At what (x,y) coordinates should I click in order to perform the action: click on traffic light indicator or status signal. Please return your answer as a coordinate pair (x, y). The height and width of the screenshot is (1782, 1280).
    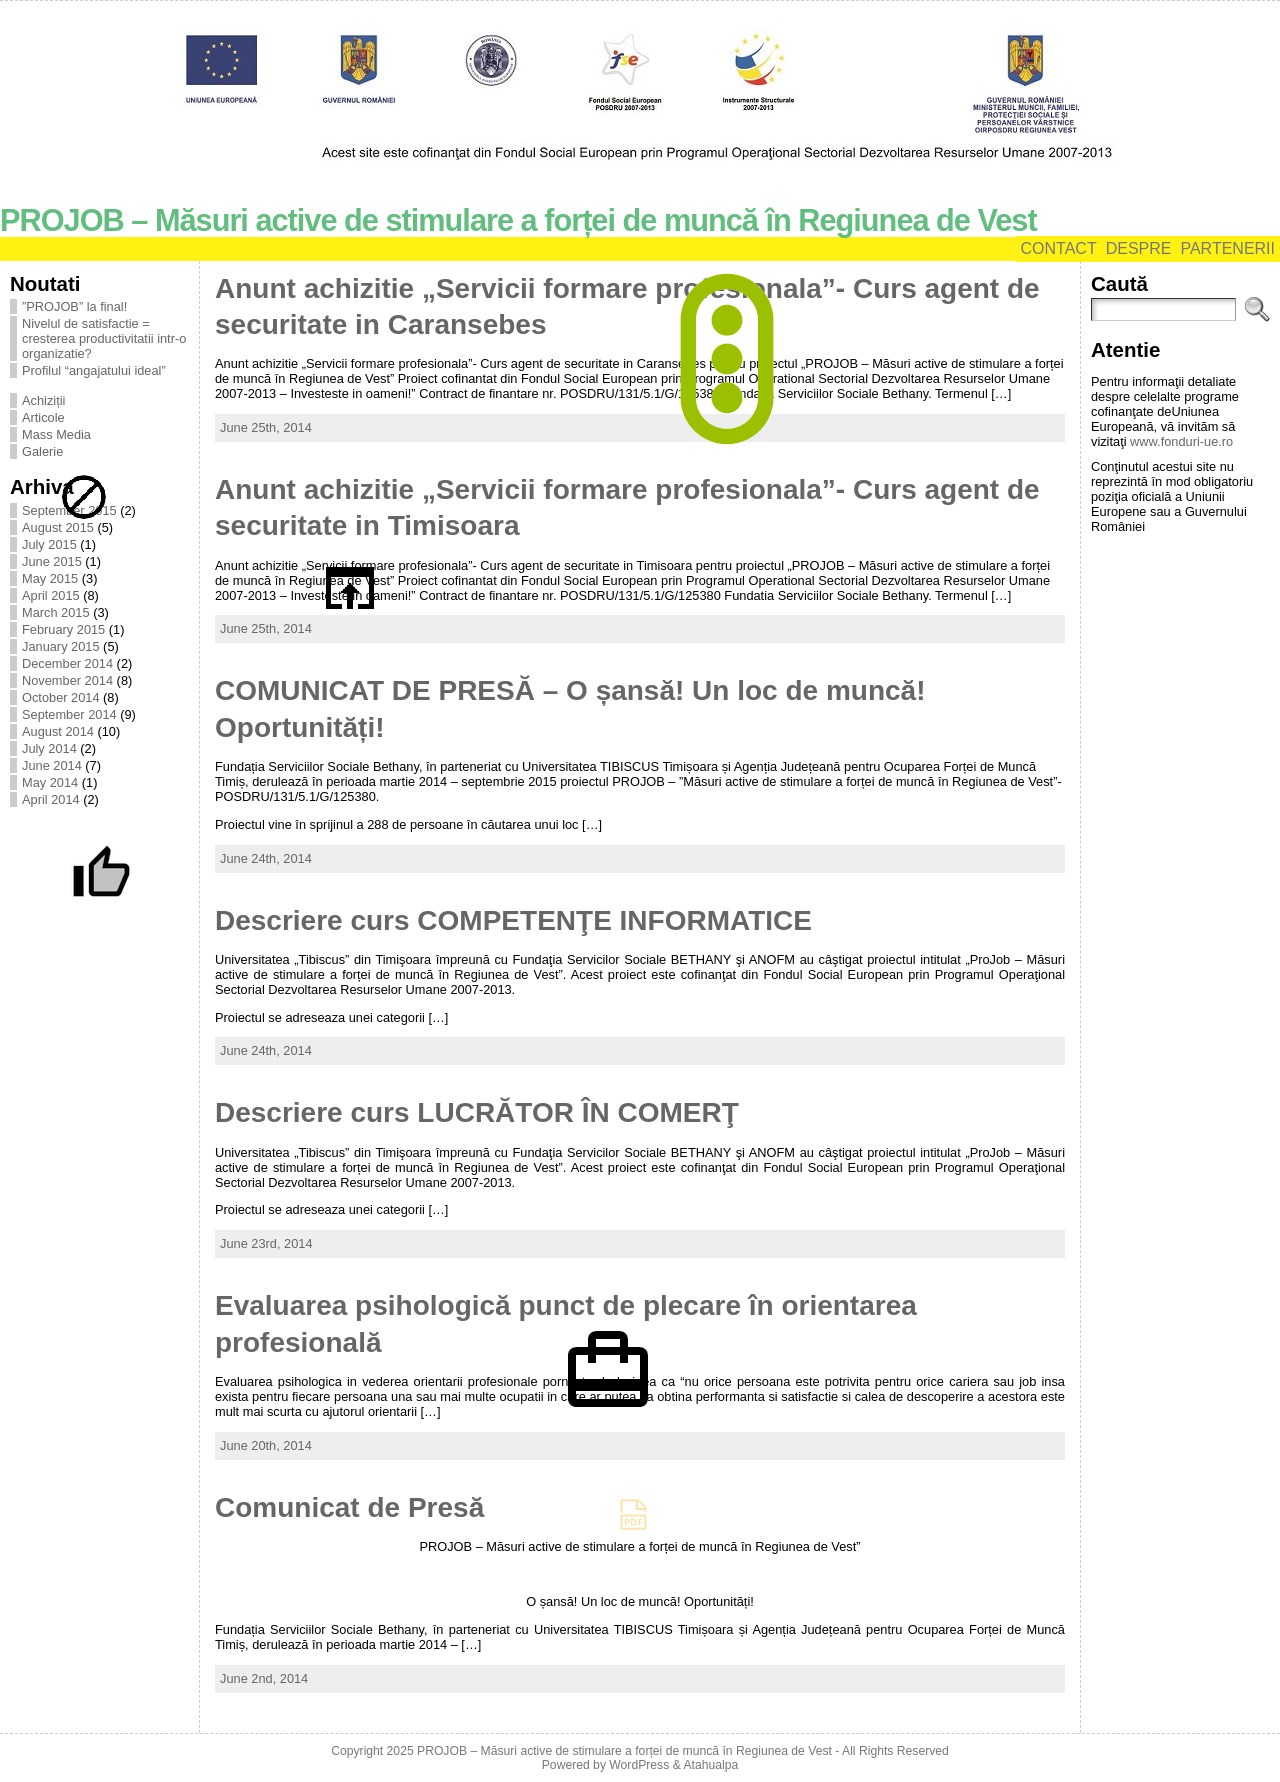
    Looking at the image, I should click on (727, 359).